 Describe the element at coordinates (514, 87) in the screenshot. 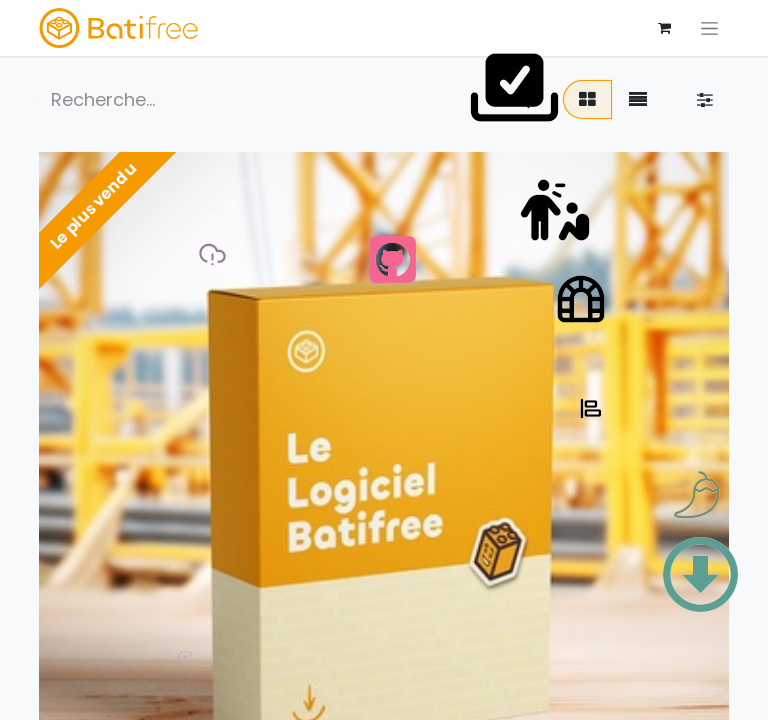

I see `cast a vote or submit approval` at that location.